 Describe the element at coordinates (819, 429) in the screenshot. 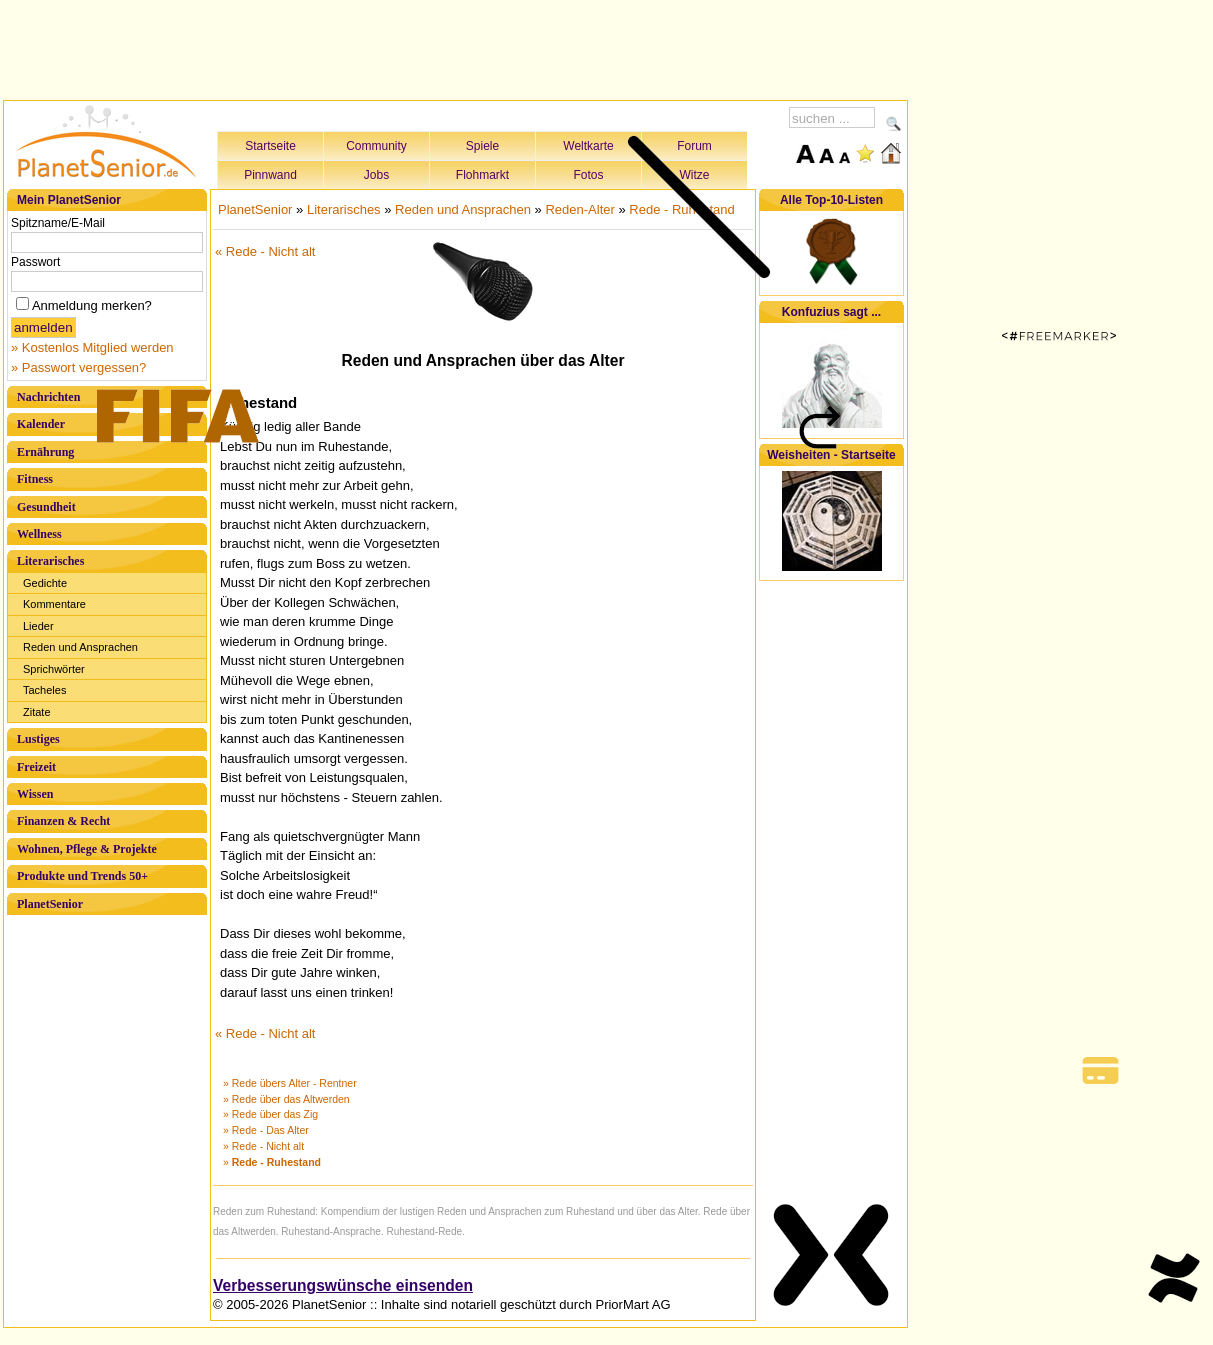

I see `redo last action` at that location.